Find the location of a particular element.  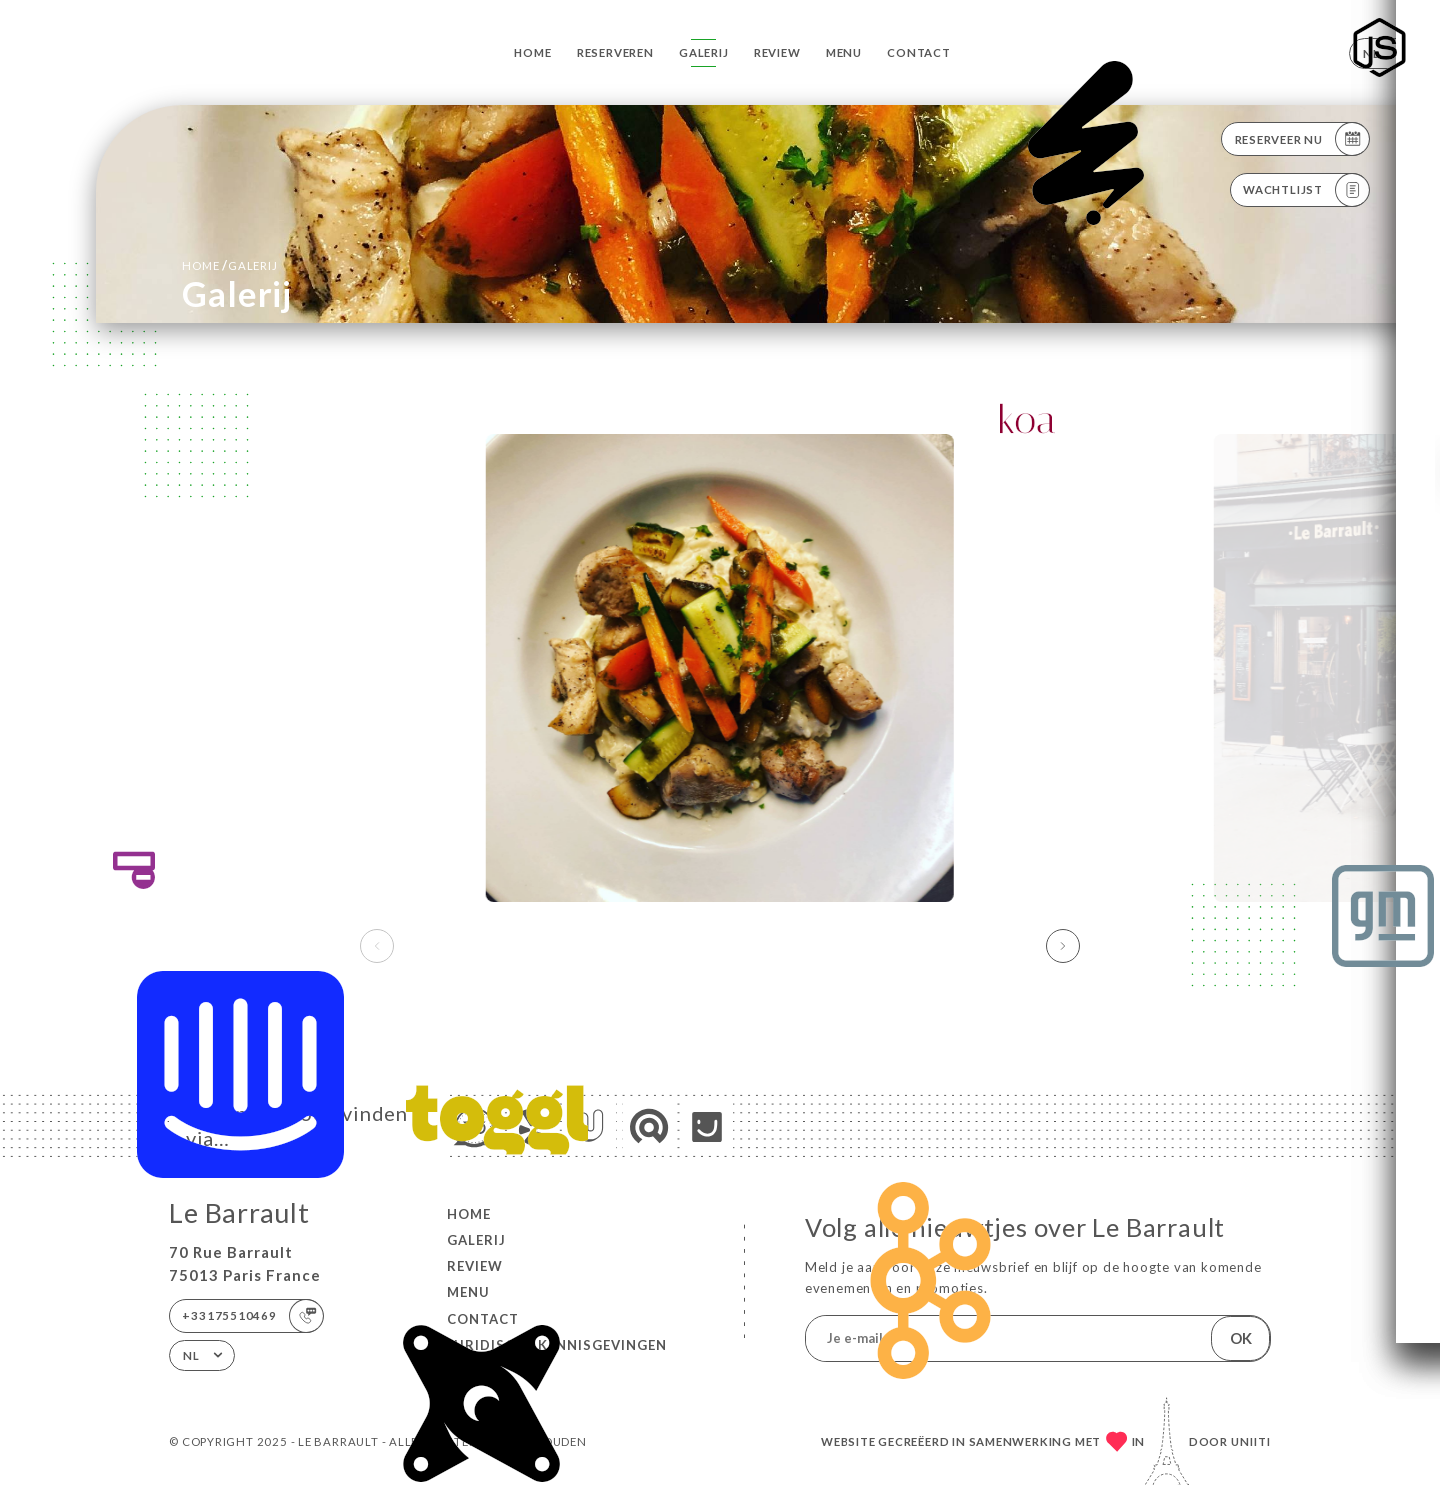

Apache Kafka logo is located at coordinates (930, 1280).